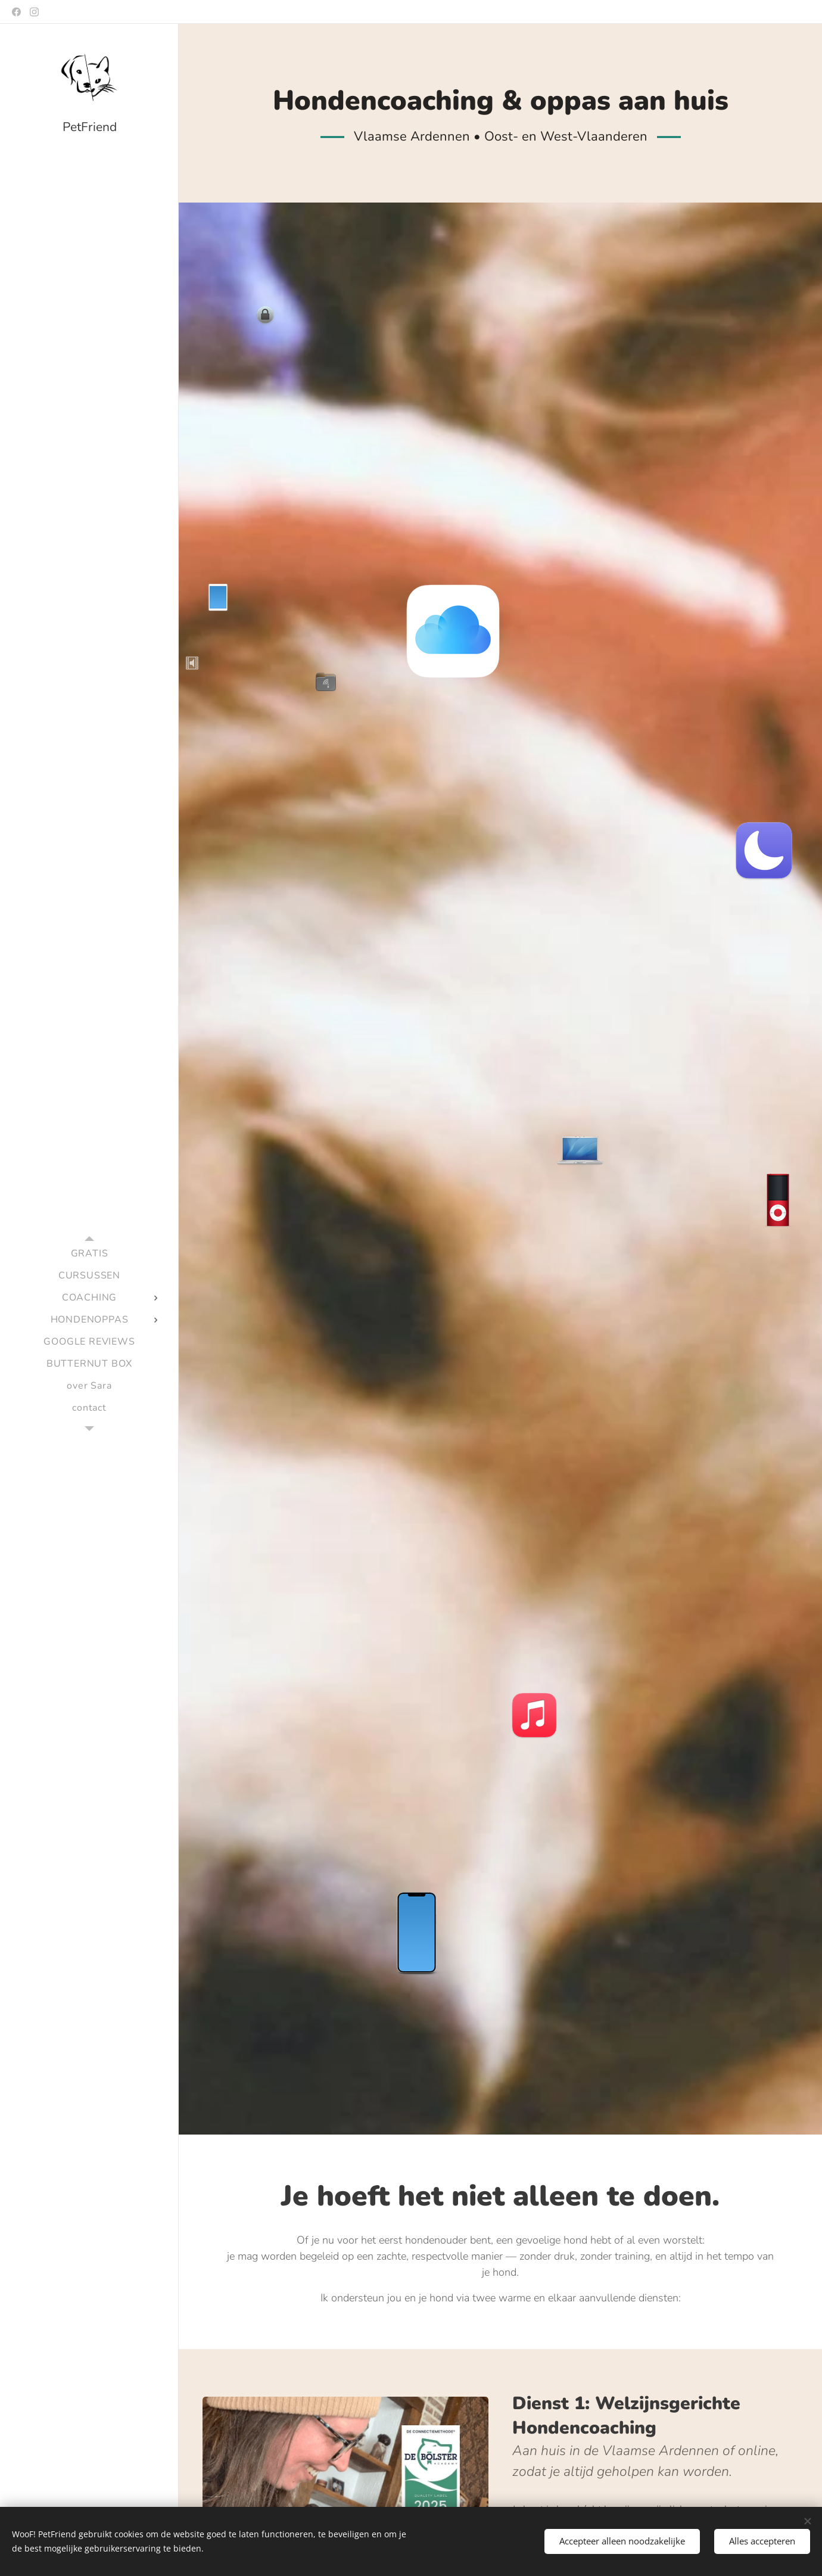  I want to click on represents a macbook pro device in system settings, so click(580, 1149).